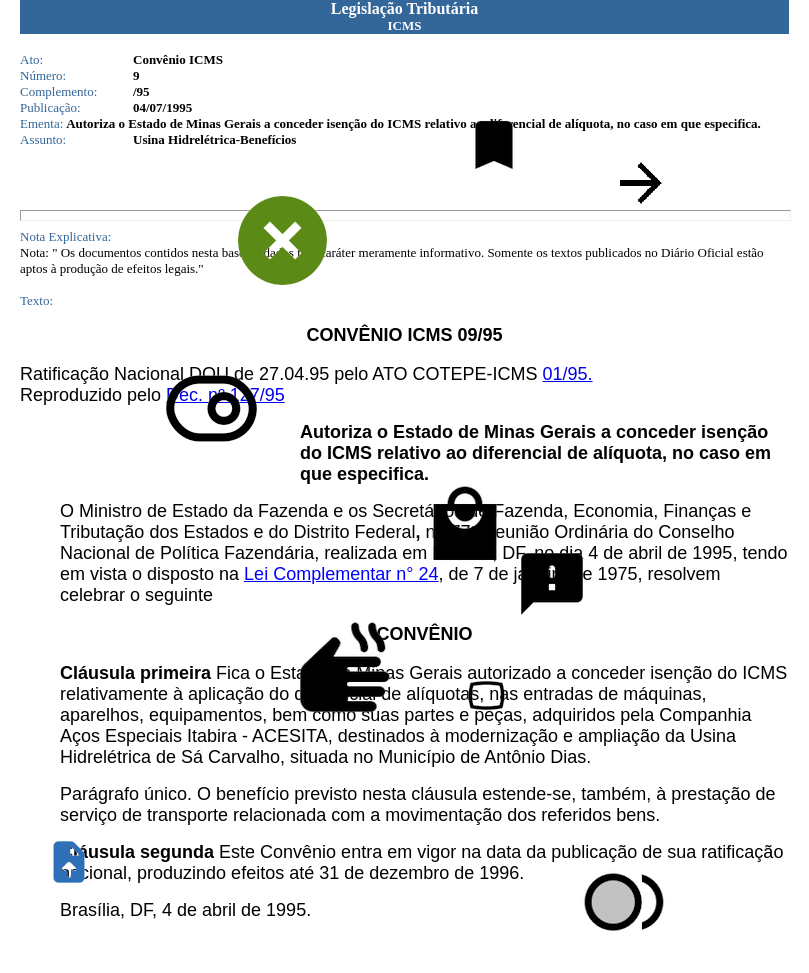 The height and width of the screenshot is (973, 809). I want to click on close or dismiss a dialog, so click(282, 240).